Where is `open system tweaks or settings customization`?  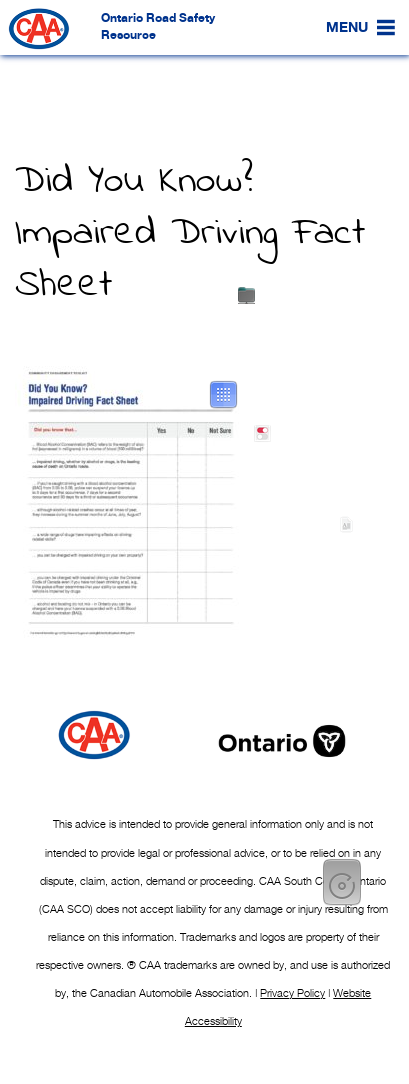
open system tweaks or settings customization is located at coordinates (262, 433).